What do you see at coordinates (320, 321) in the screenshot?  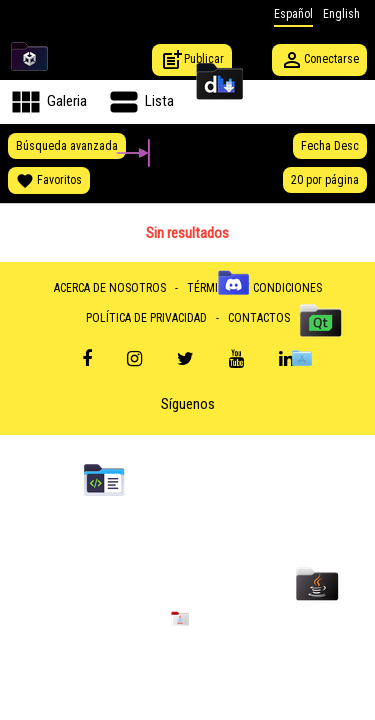 I see `folder containing Qt framework project files` at bounding box center [320, 321].